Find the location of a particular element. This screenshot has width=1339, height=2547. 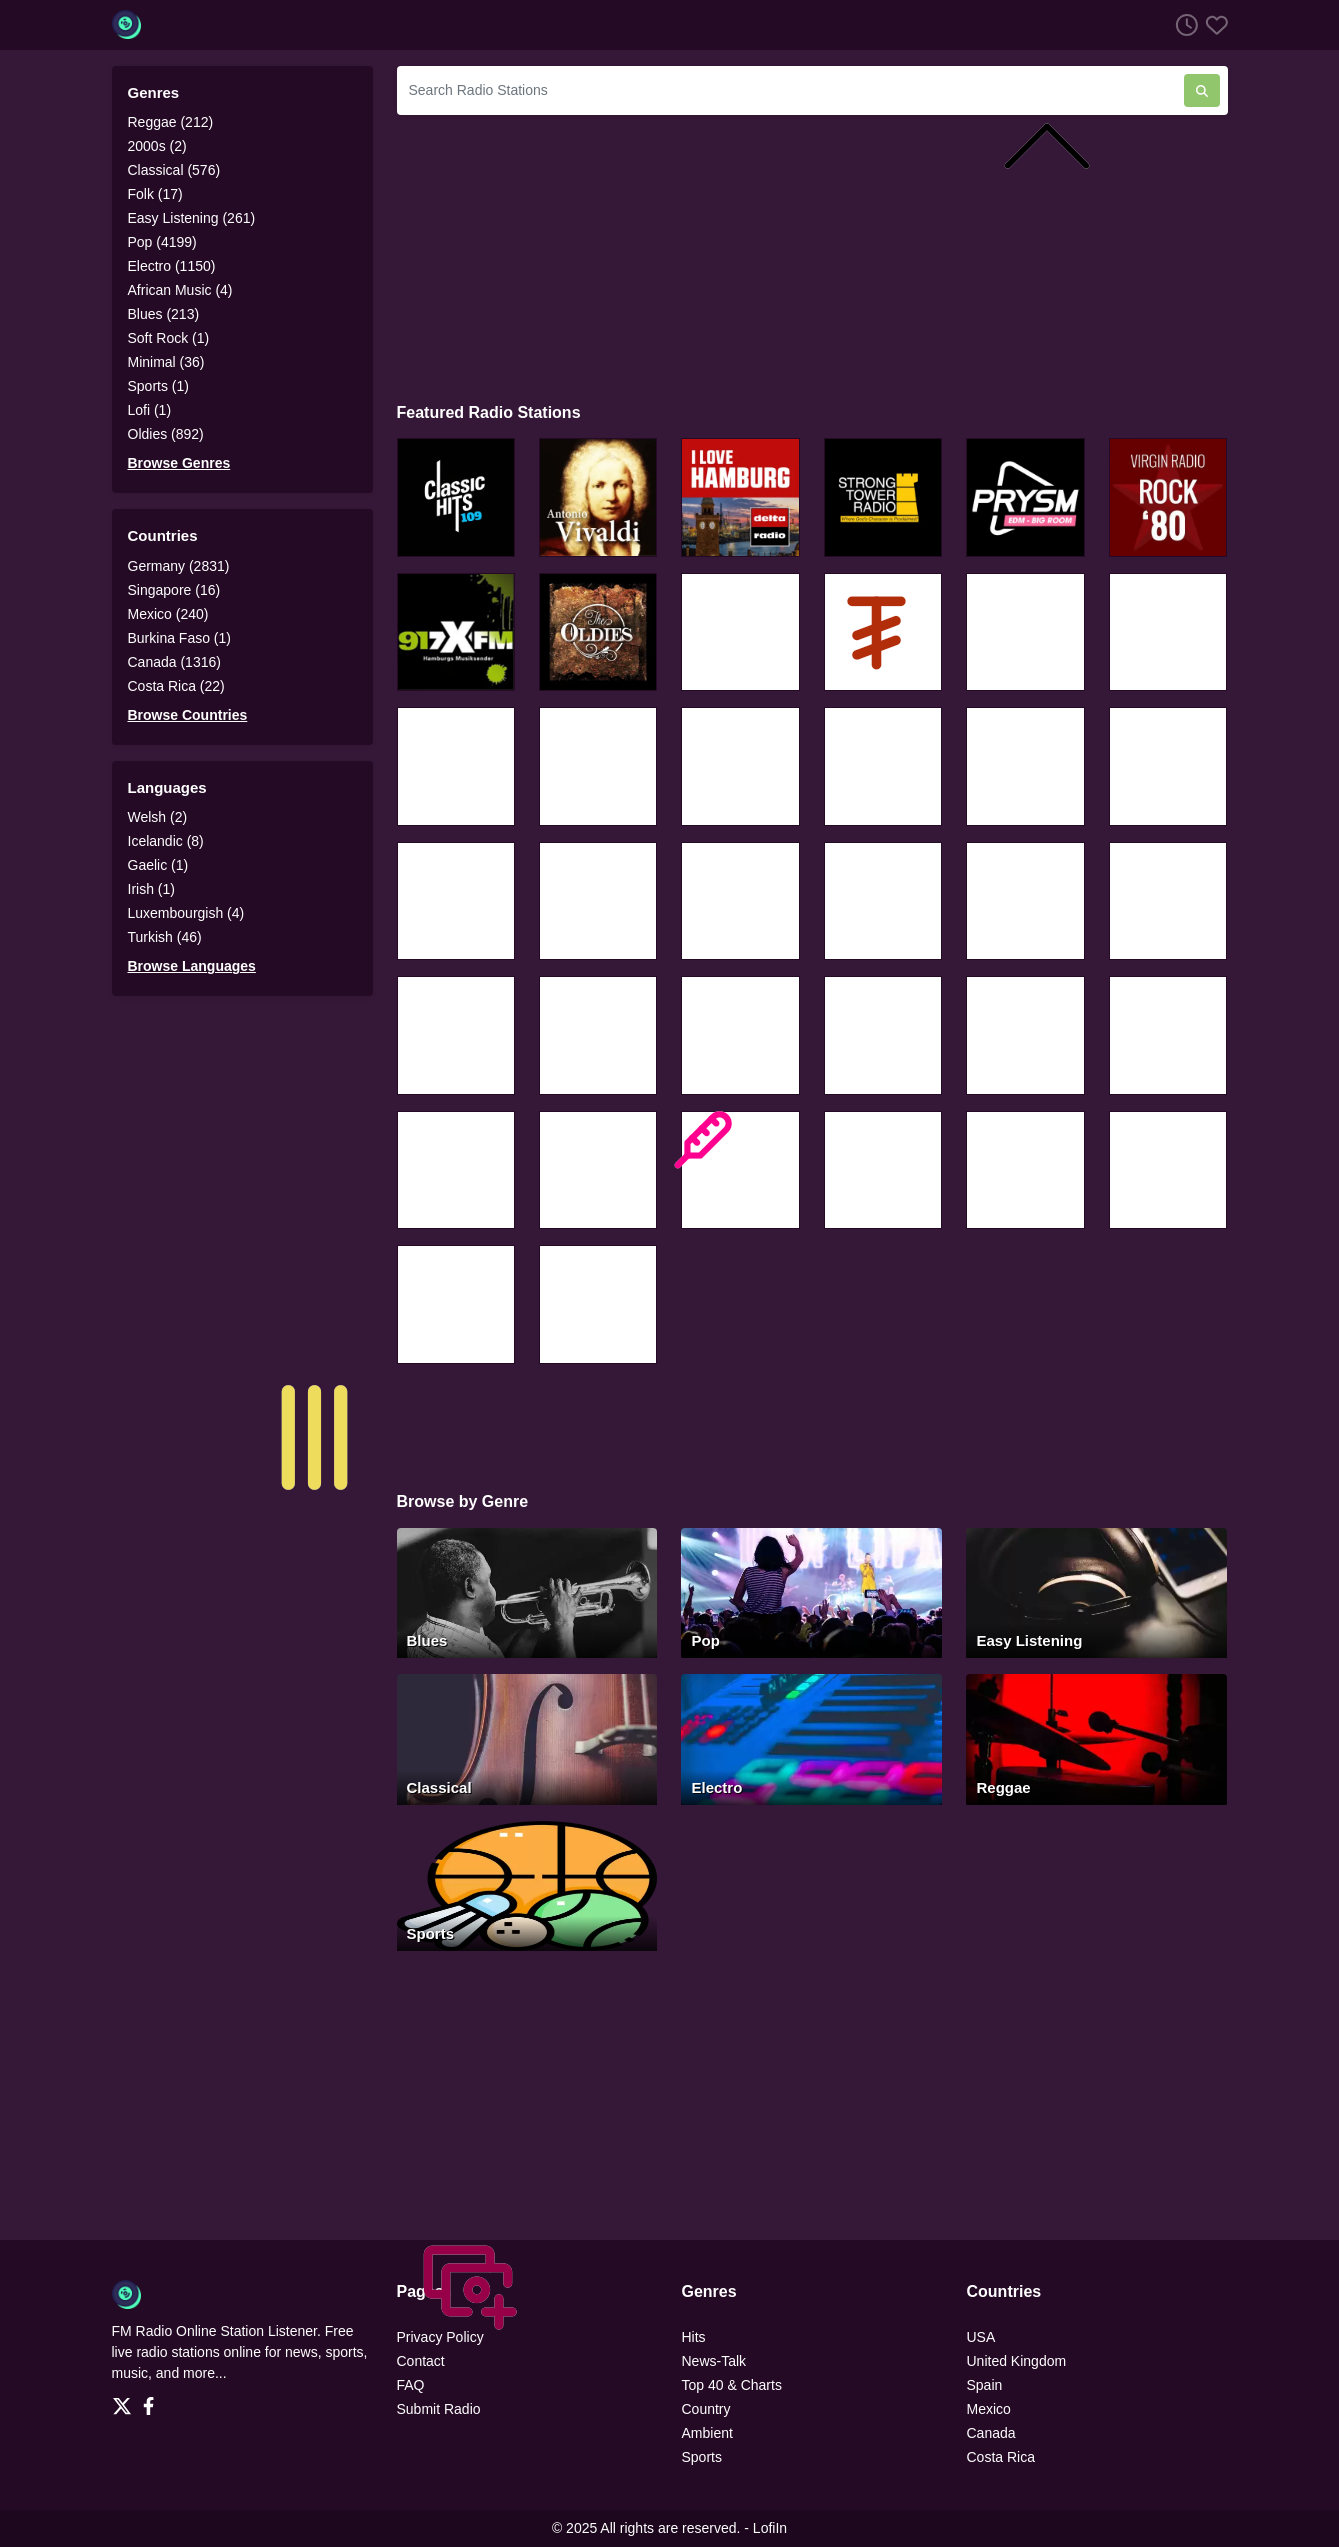

add funds to your account is located at coordinates (468, 2281).